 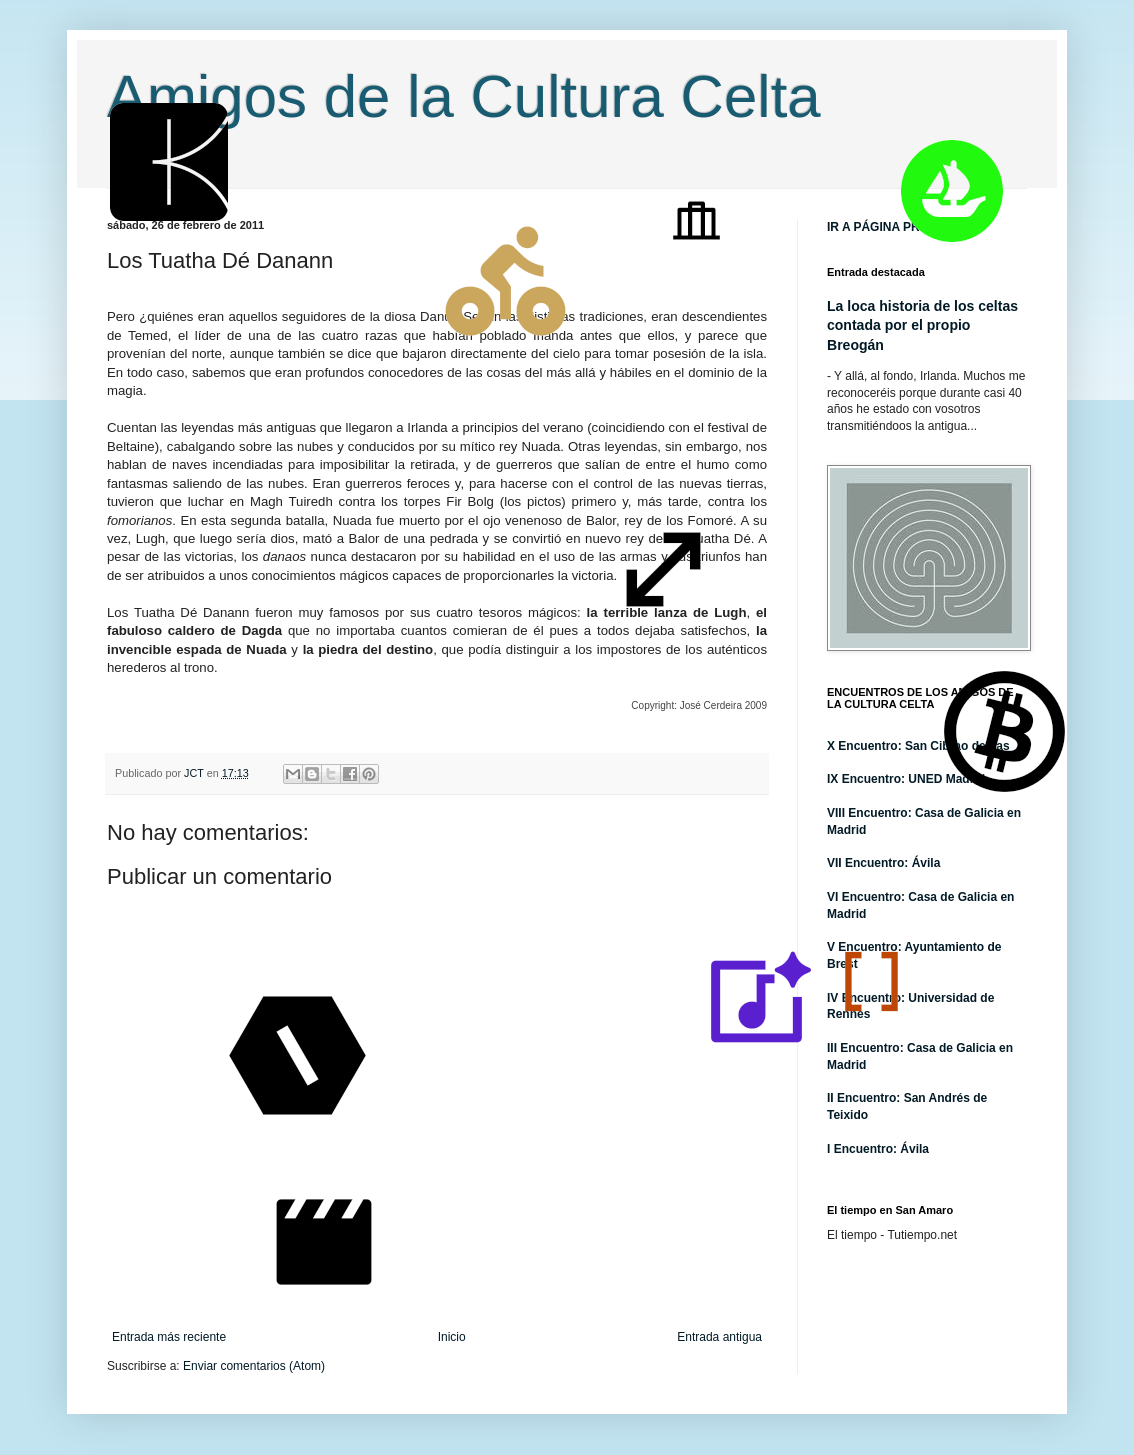 I want to click on access video or movie content, so click(x=324, y=1242).